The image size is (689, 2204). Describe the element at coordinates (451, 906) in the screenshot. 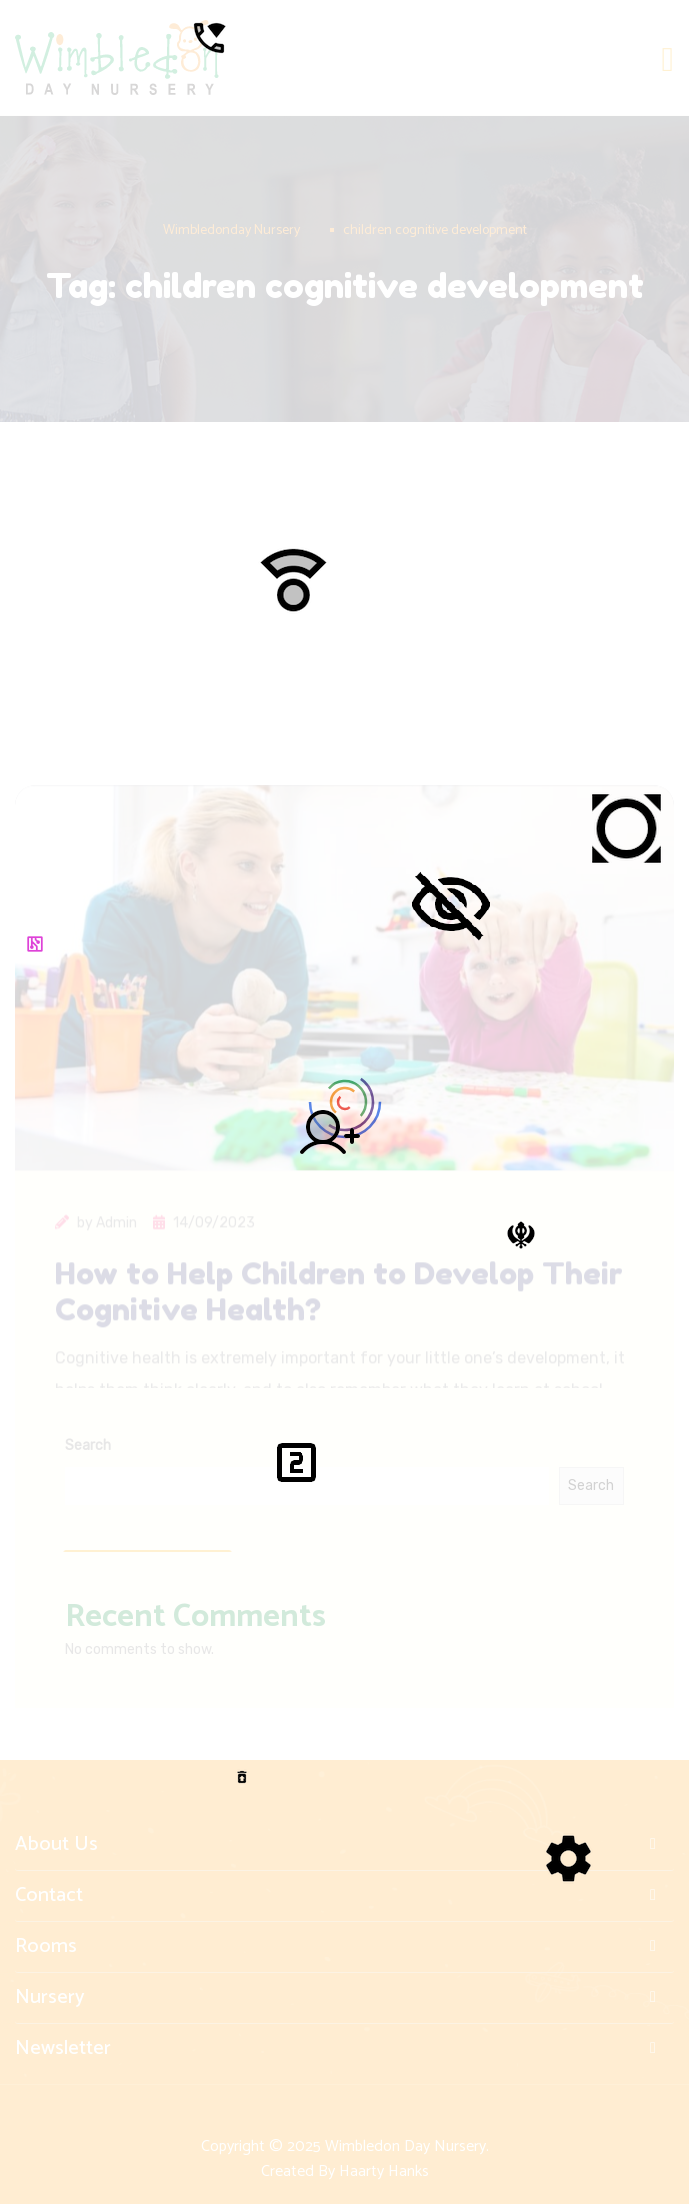

I see `hide password or sensitive content` at that location.